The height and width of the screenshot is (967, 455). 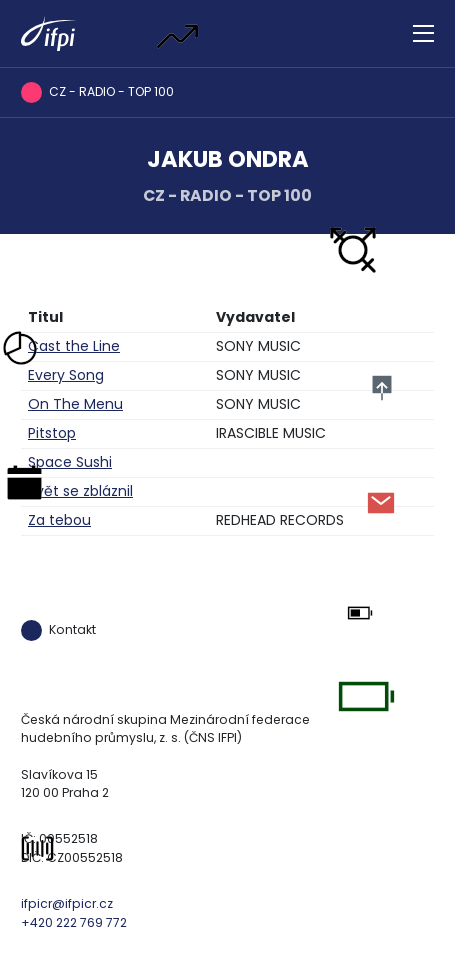 I want to click on view data breakdown or statistics, so click(x=20, y=348).